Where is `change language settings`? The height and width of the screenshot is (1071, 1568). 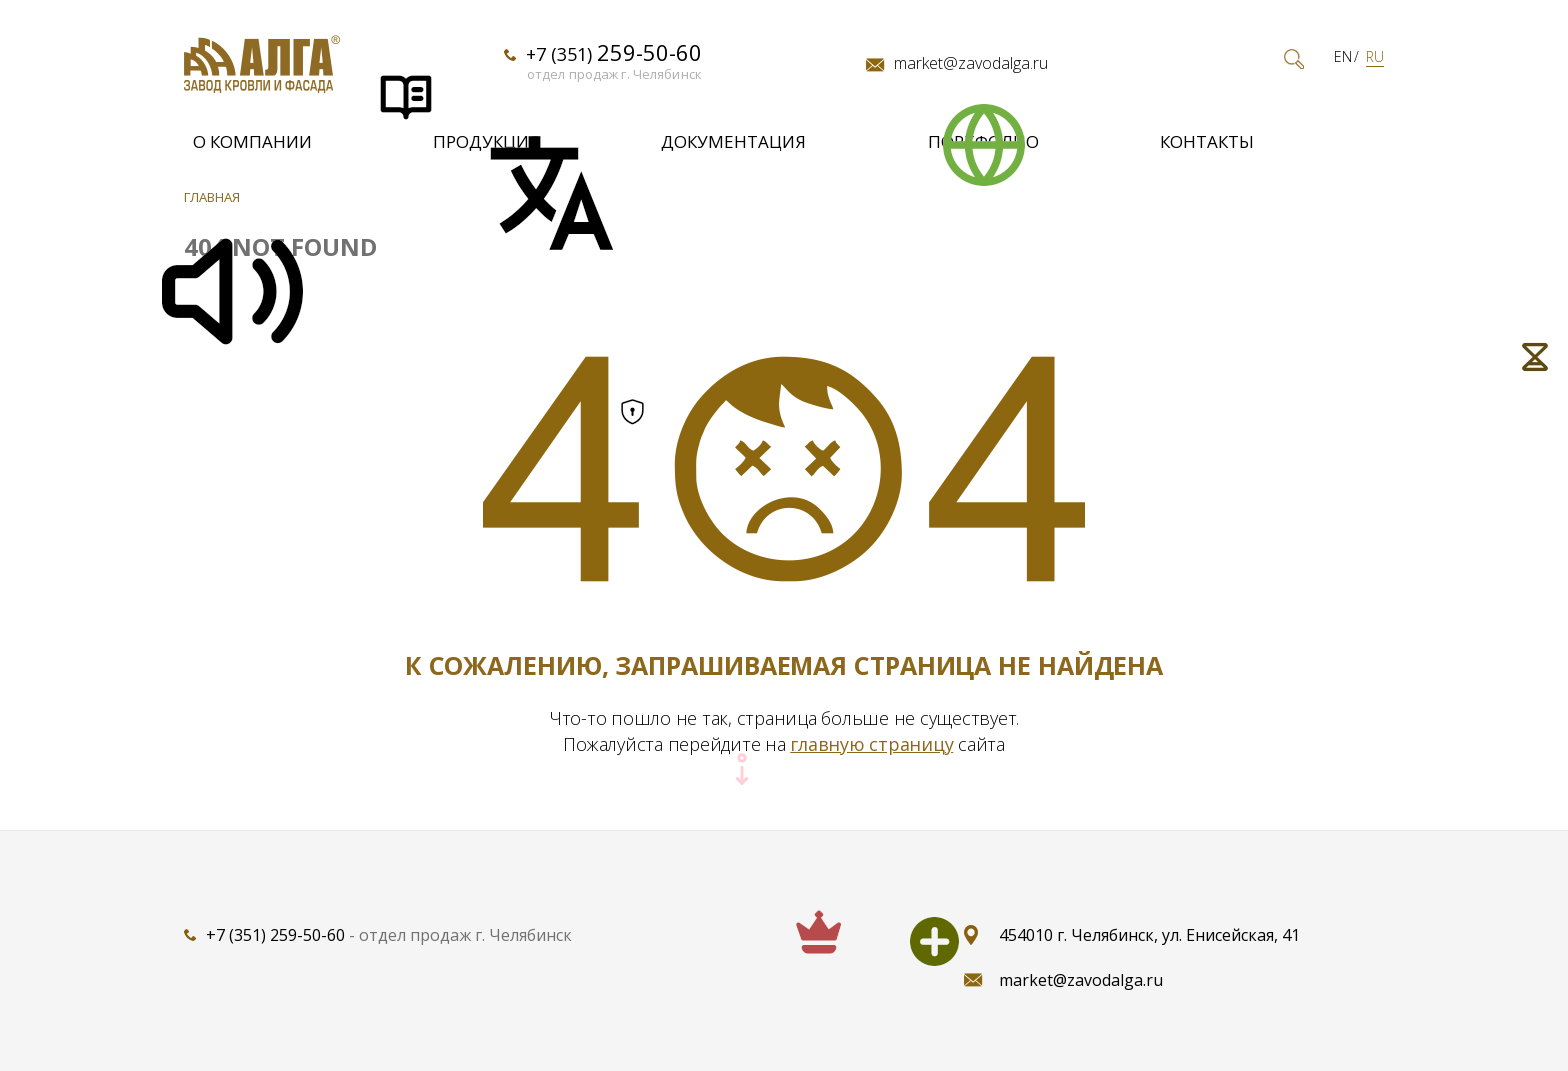
change language settings is located at coordinates (552, 193).